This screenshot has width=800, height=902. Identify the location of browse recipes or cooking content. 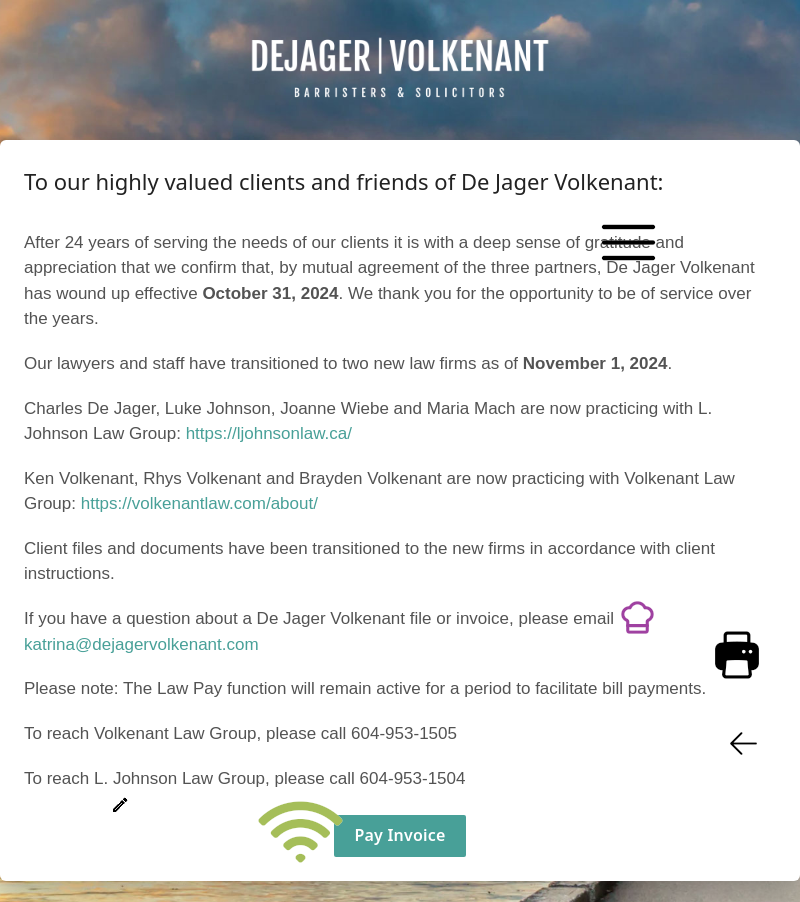
(637, 617).